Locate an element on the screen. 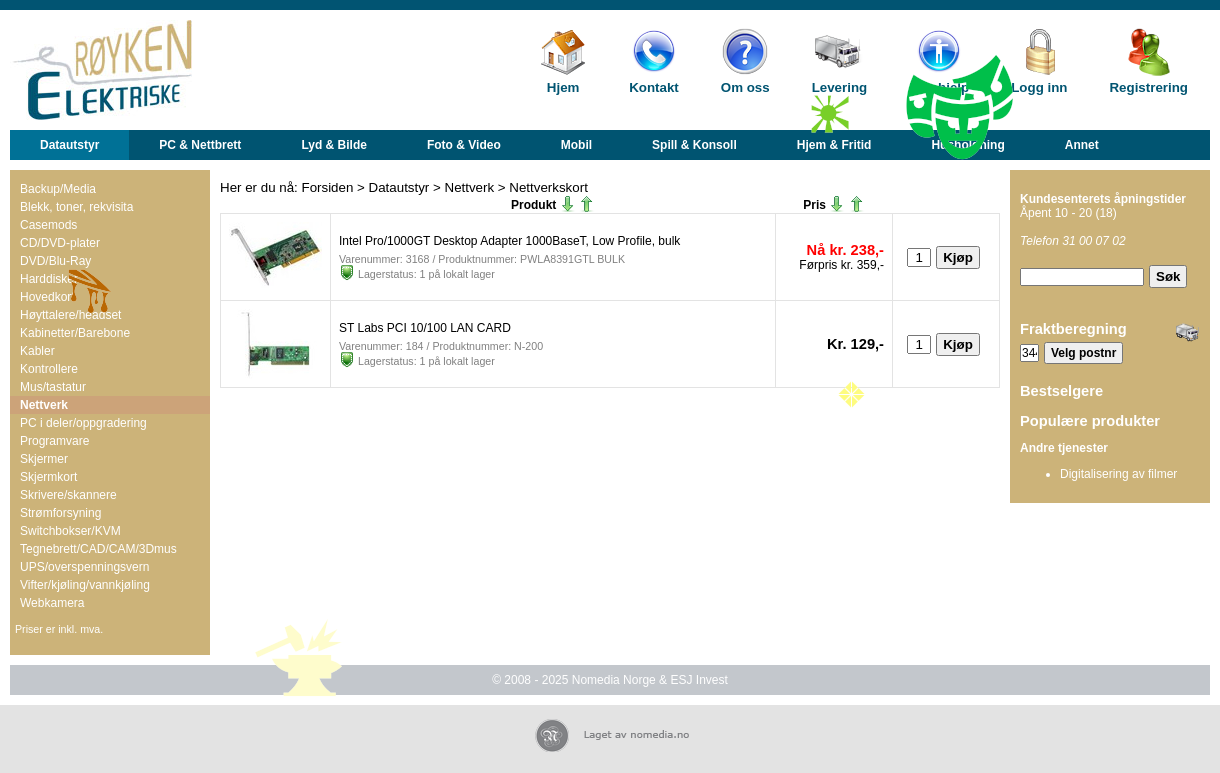  access theater or entertainment section is located at coordinates (959, 105).